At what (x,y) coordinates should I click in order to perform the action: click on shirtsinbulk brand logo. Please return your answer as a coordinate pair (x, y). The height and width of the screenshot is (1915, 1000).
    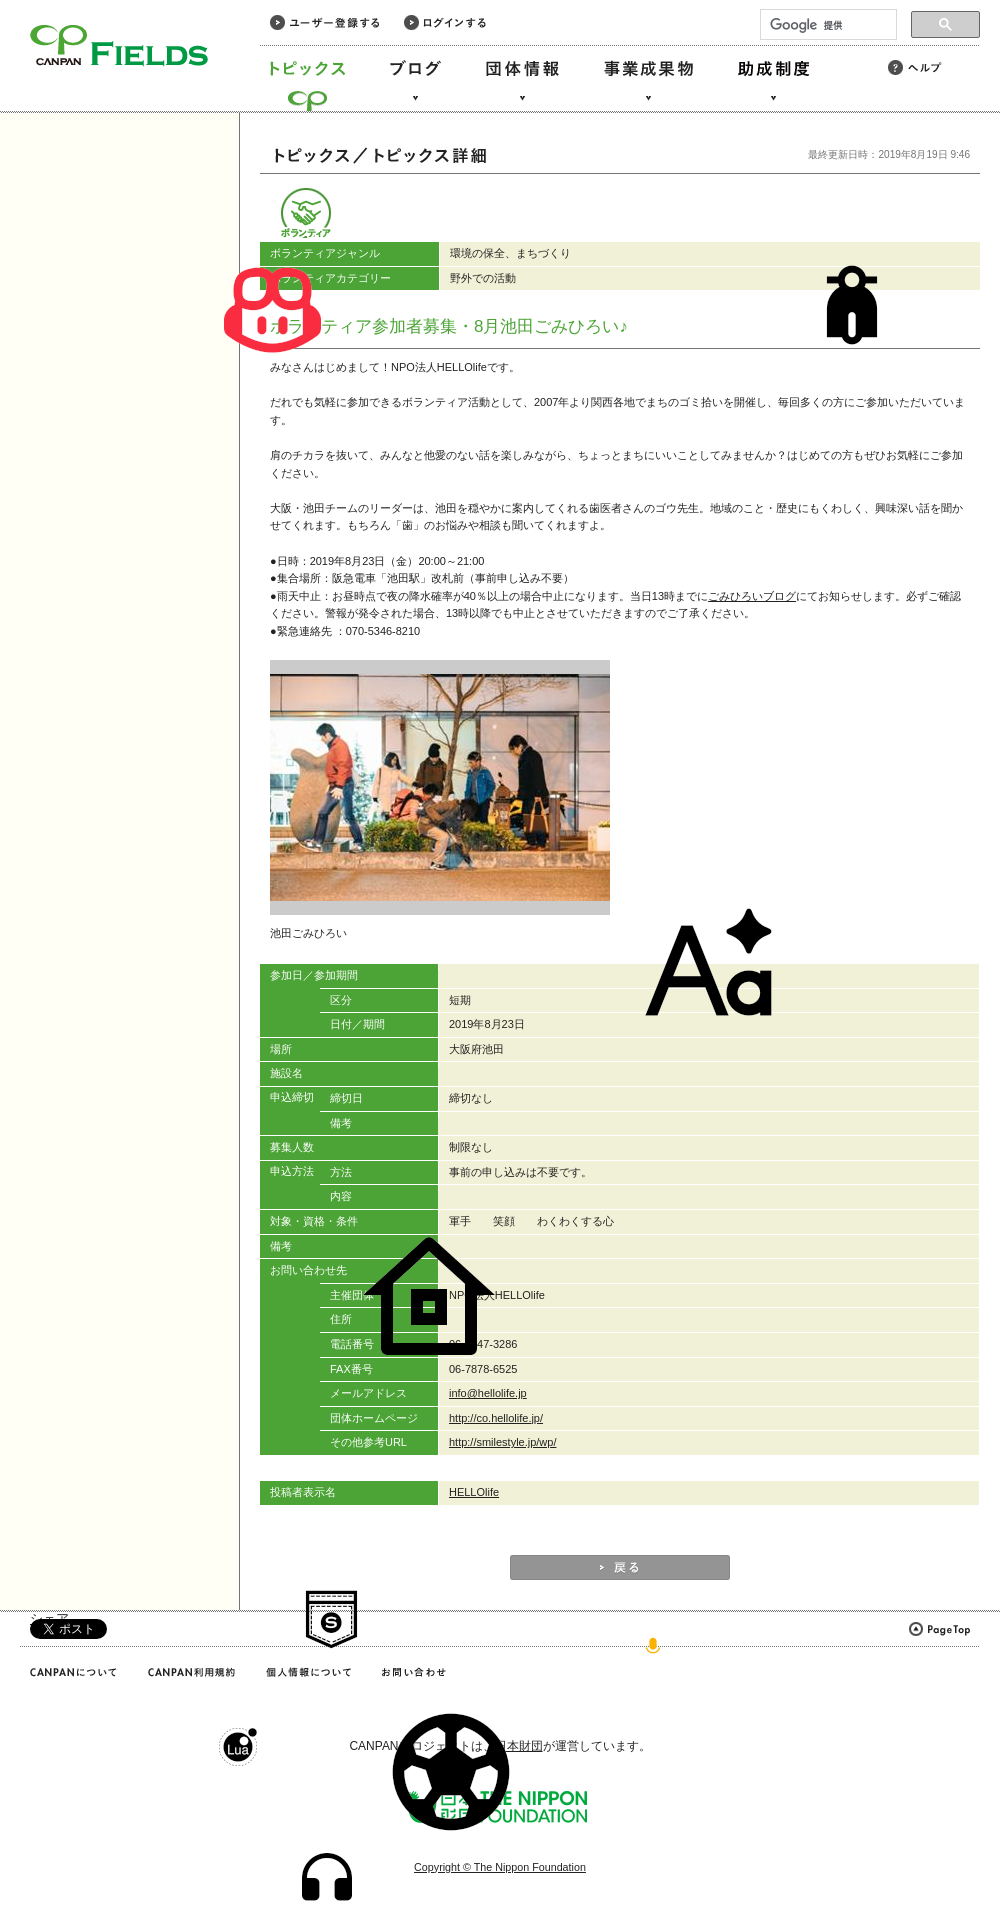
    Looking at the image, I should click on (331, 1619).